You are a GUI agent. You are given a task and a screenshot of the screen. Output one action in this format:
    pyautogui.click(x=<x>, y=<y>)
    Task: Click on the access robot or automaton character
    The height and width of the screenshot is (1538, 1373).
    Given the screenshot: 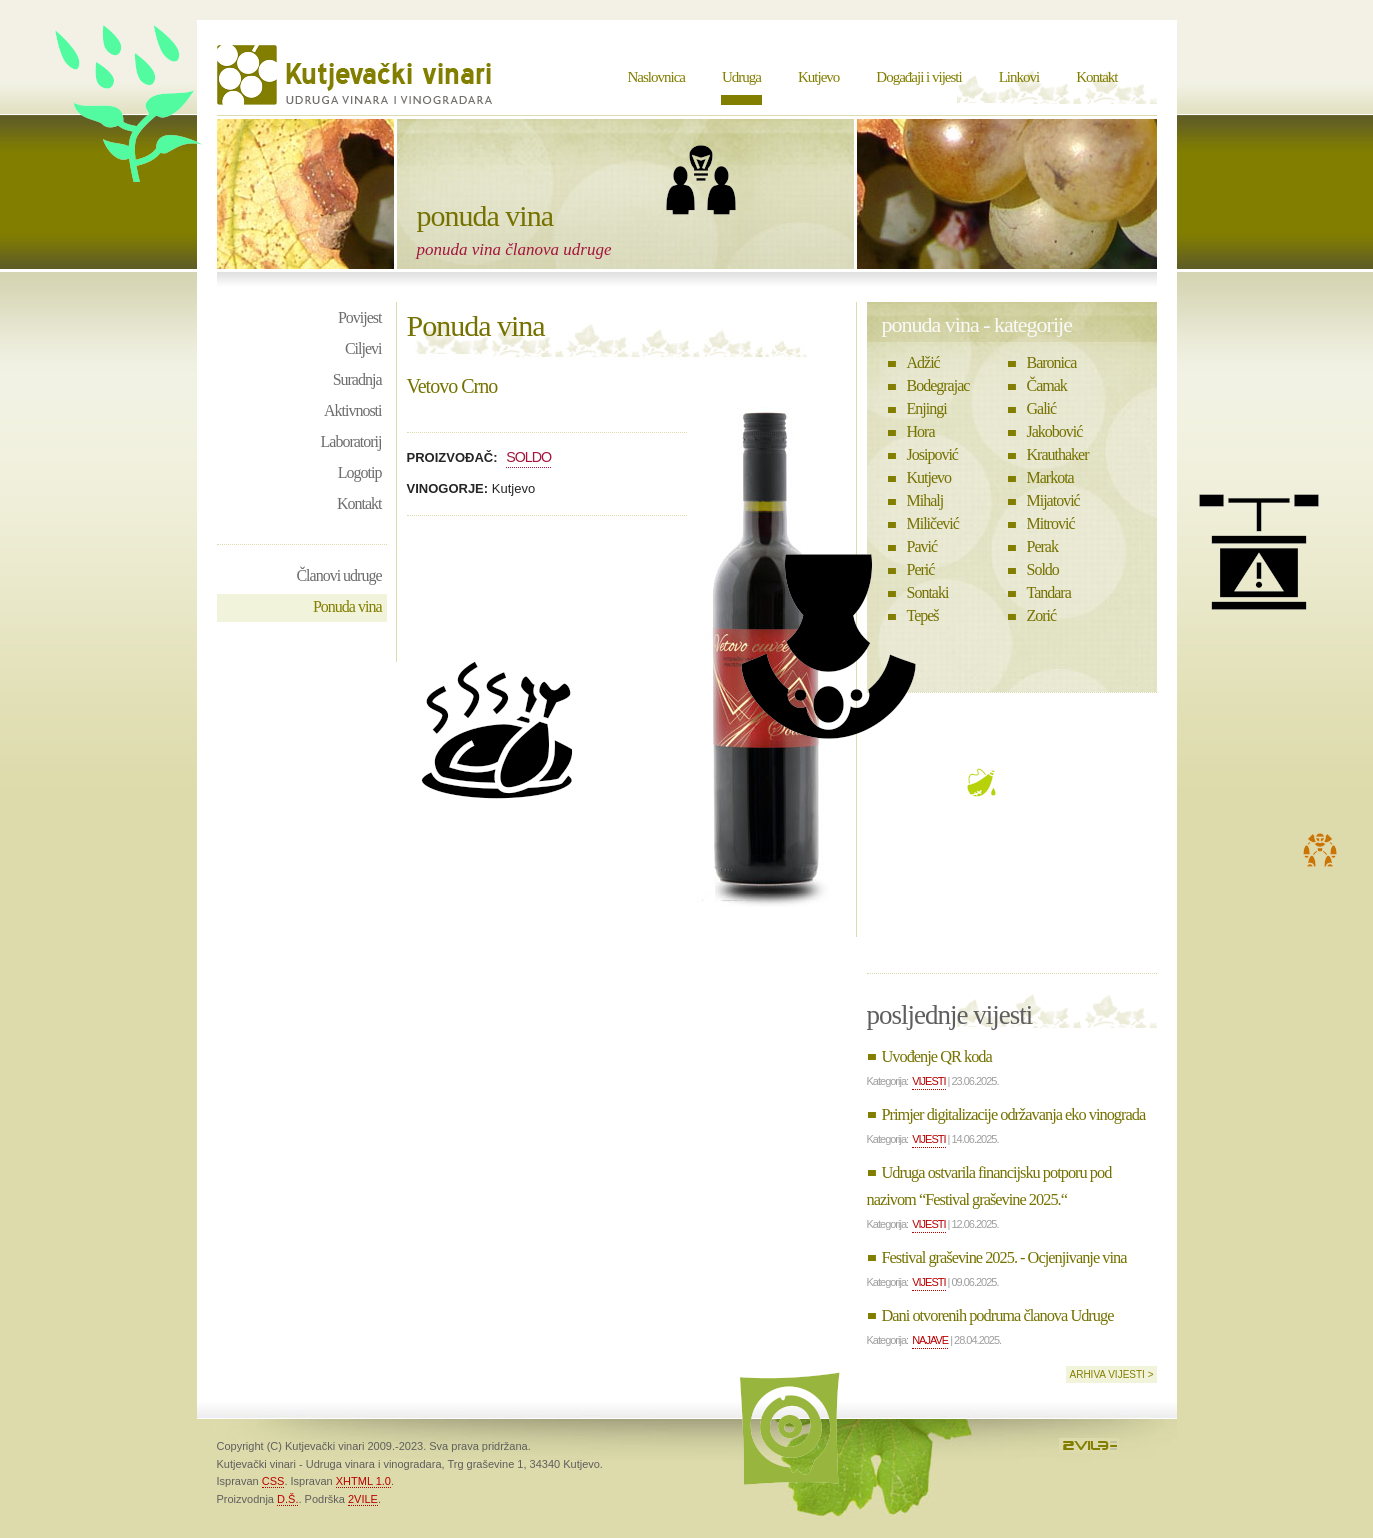 What is the action you would take?
    pyautogui.click(x=1320, y=850)
    